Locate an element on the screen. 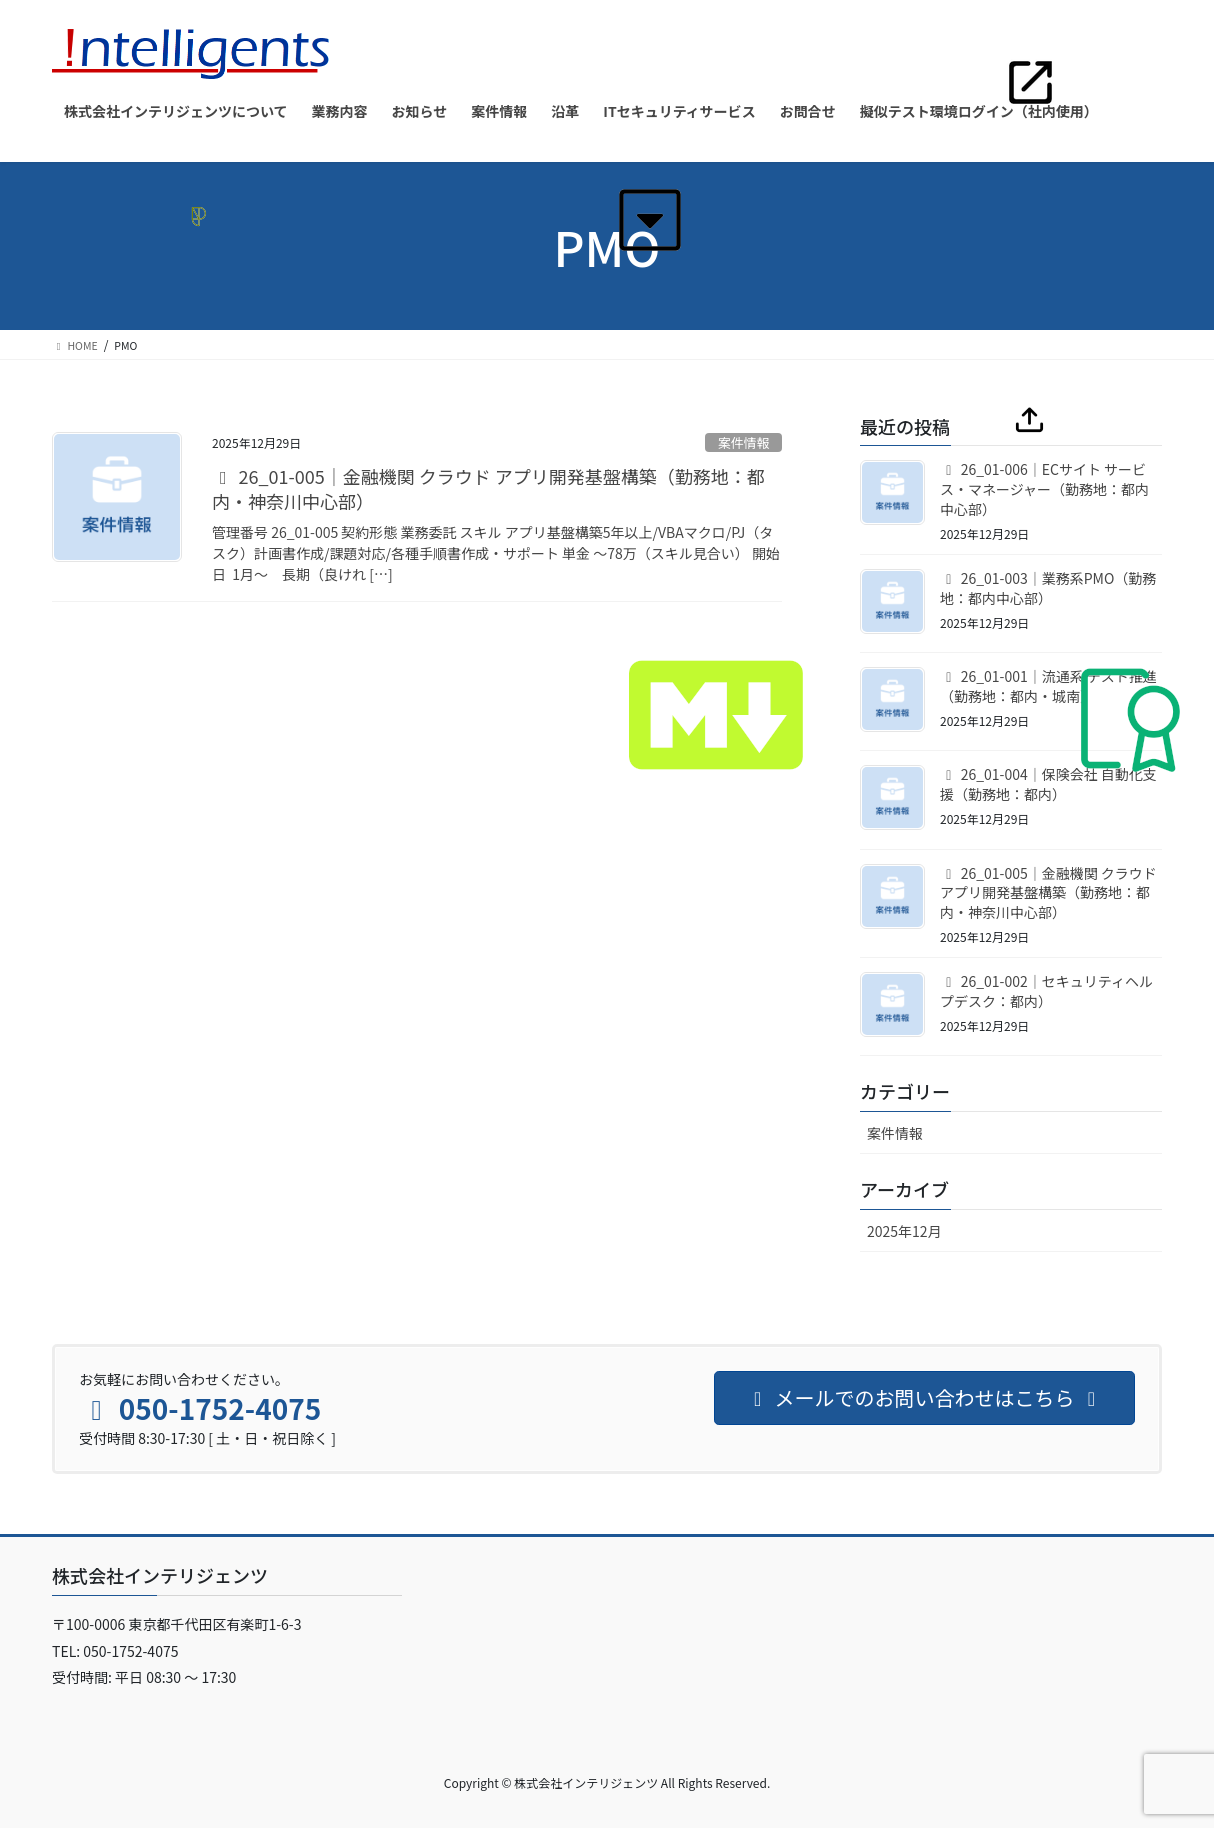 The height and width of the screenshot is (1828, 1214). open a dropdown menu to select an option is located at coordinates (650, 220).